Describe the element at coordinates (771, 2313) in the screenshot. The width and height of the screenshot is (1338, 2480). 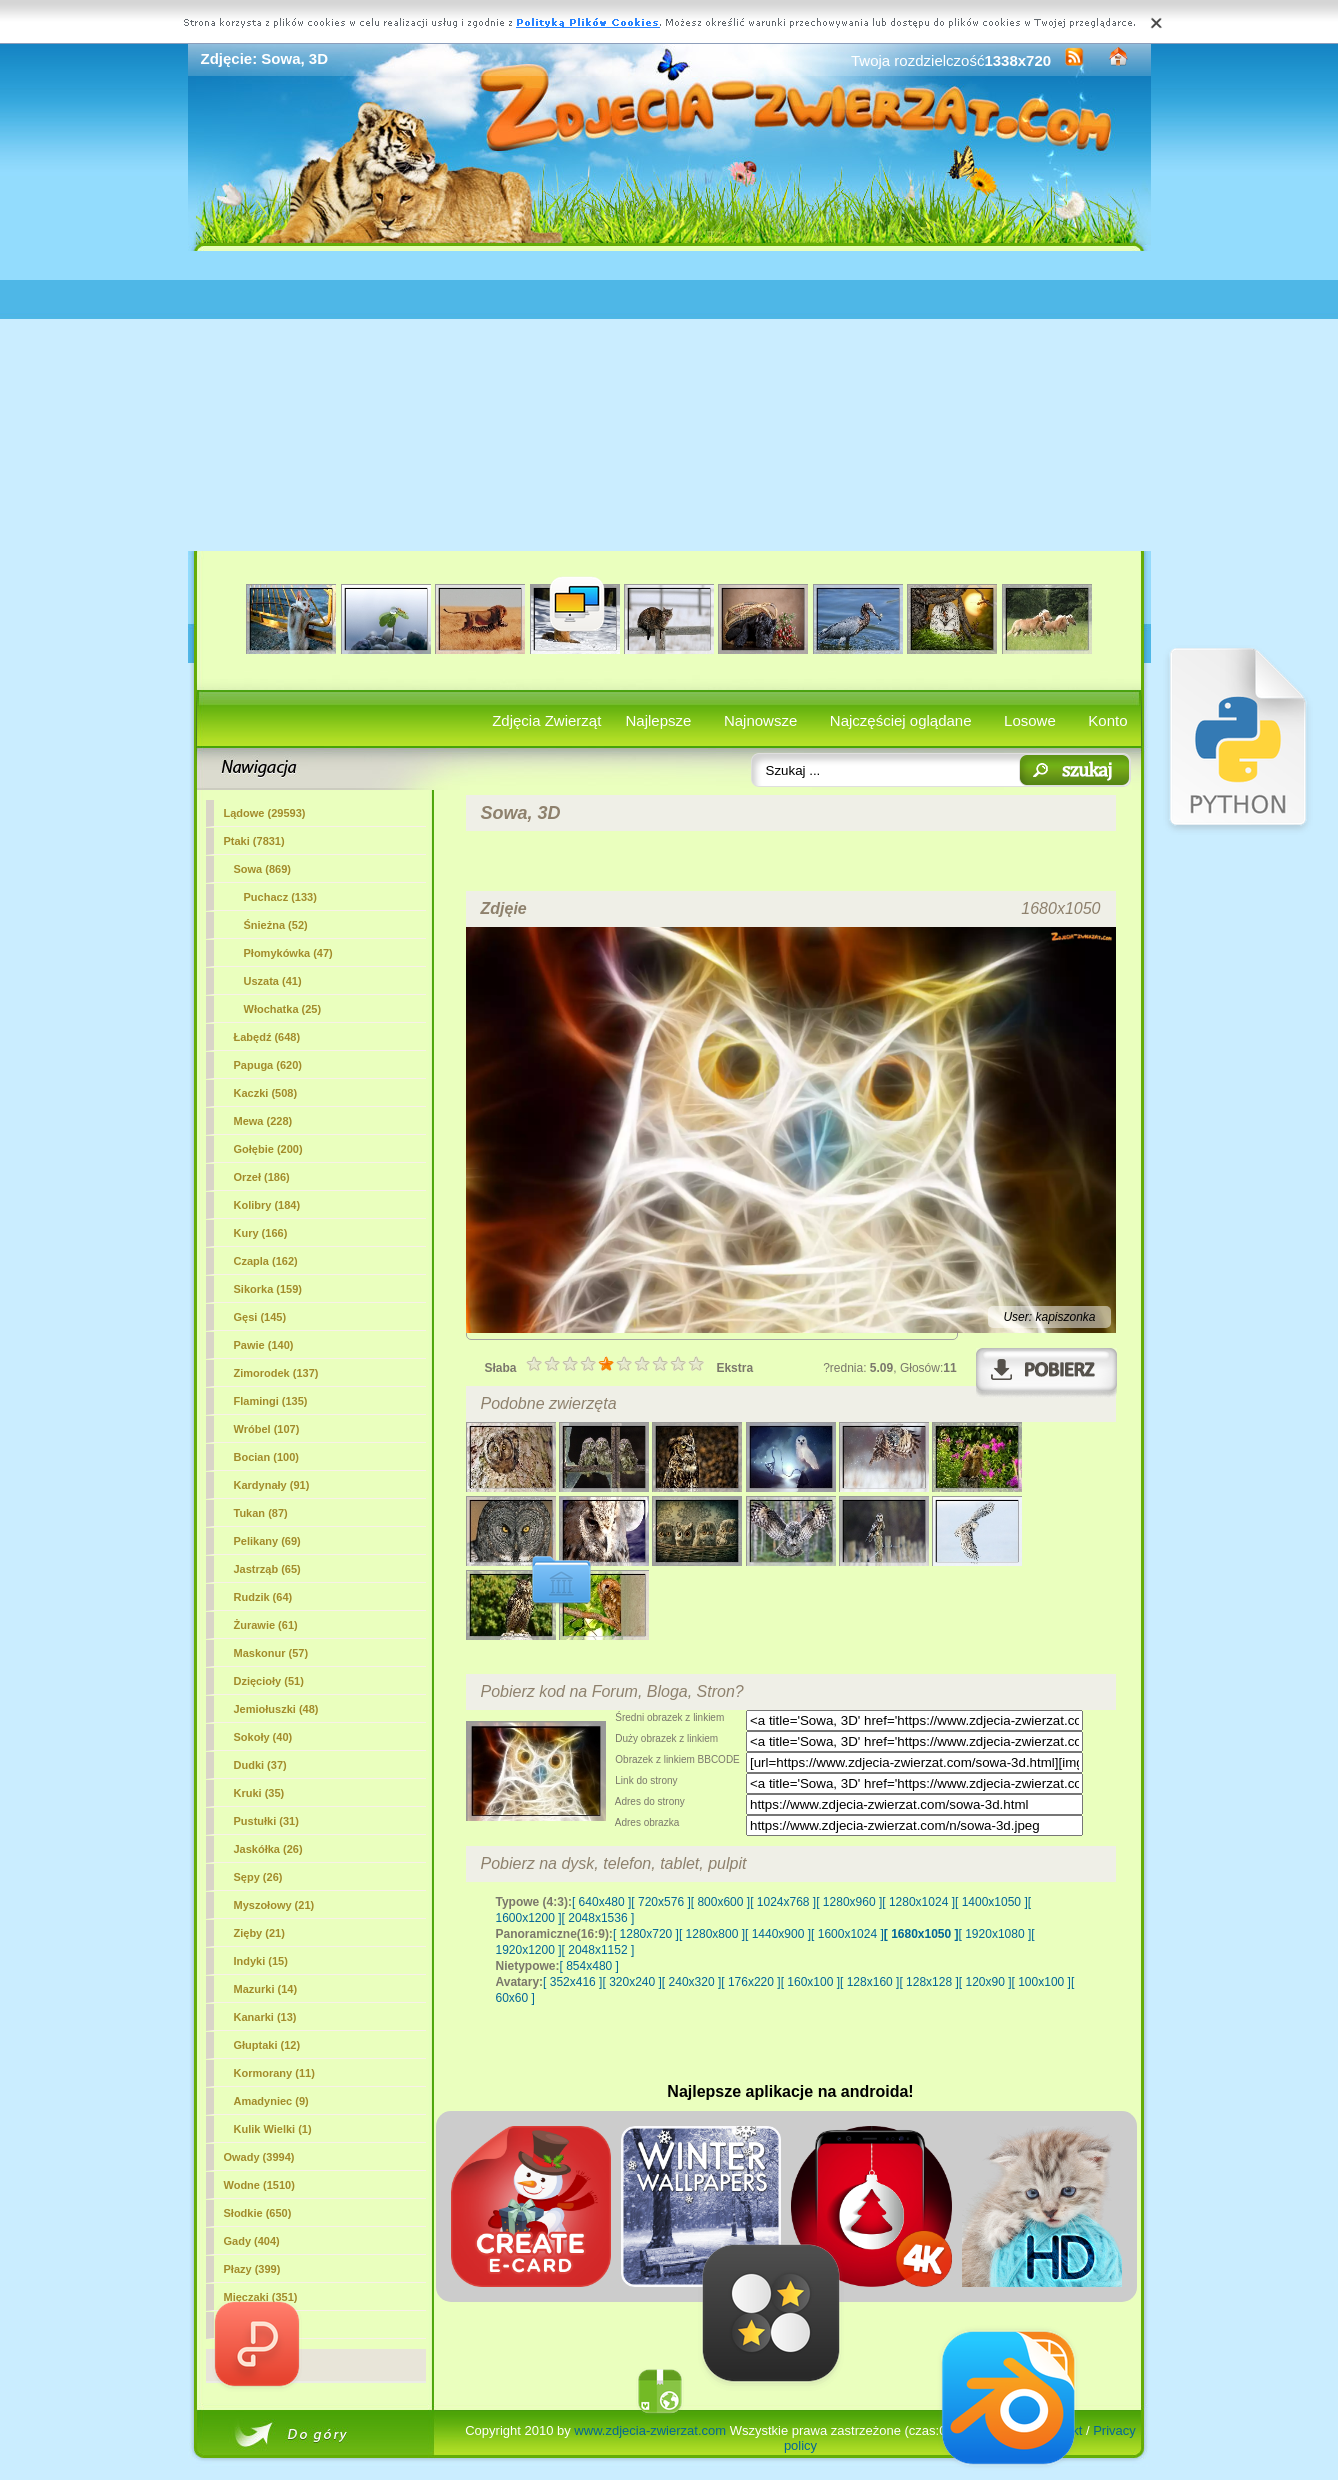
I see `launch iagno reversi board game` at that location.